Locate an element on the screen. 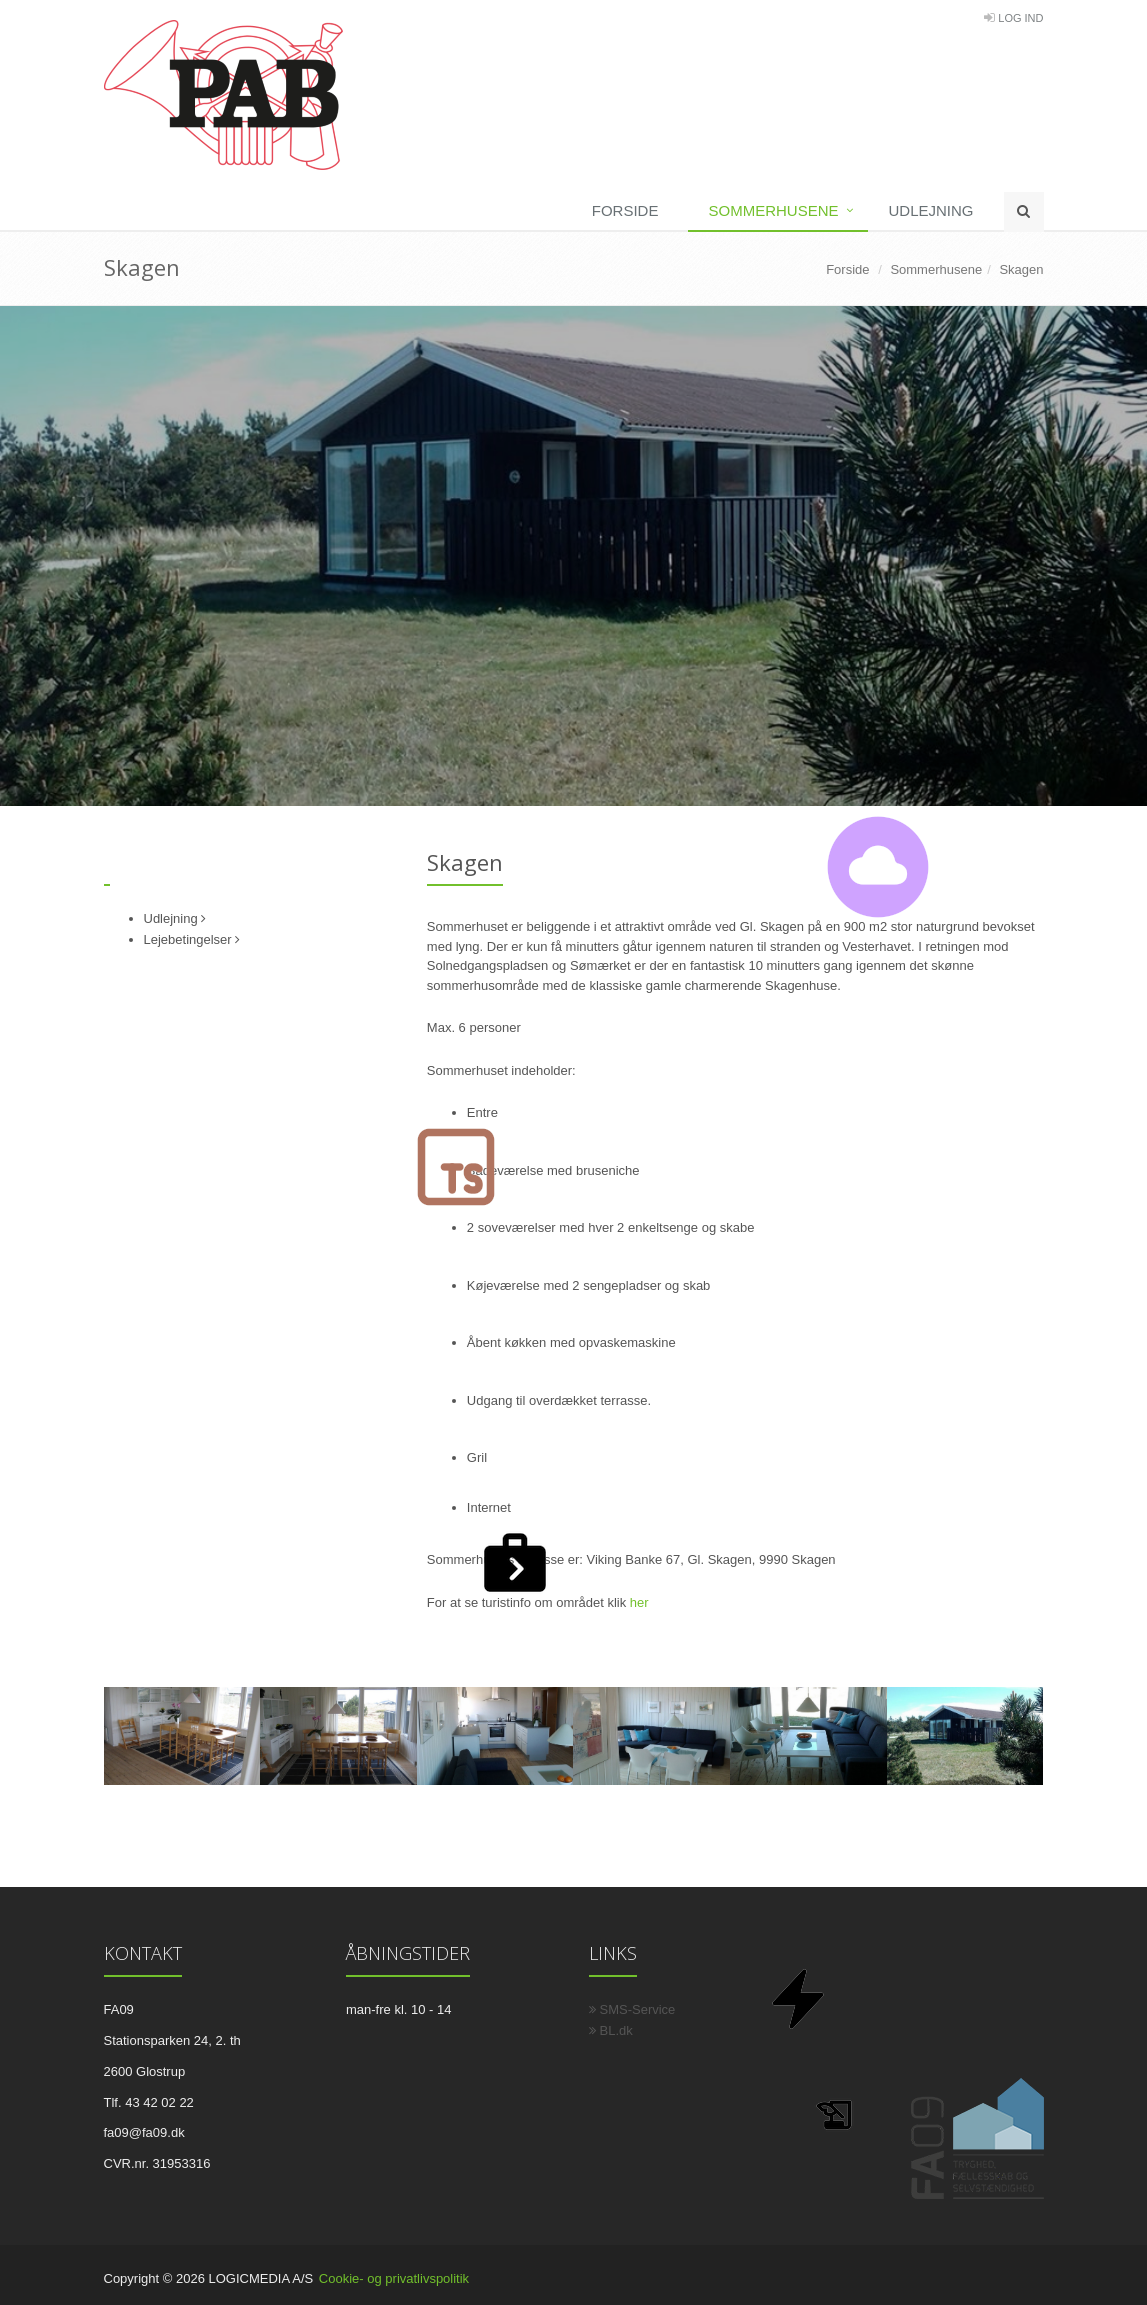 This screenshot has height=2305, width=1147. schedule task for next week is located at coordinates (515, 1561).